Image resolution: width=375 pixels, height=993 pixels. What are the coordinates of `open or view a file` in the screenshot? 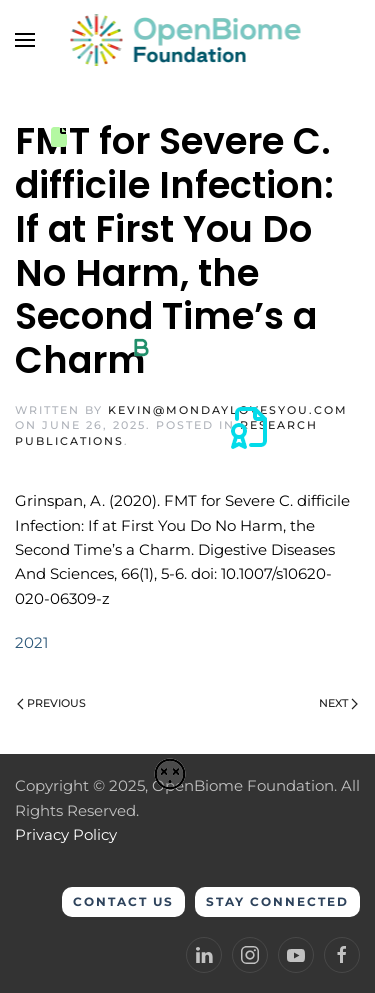 It's located at (59, 137).